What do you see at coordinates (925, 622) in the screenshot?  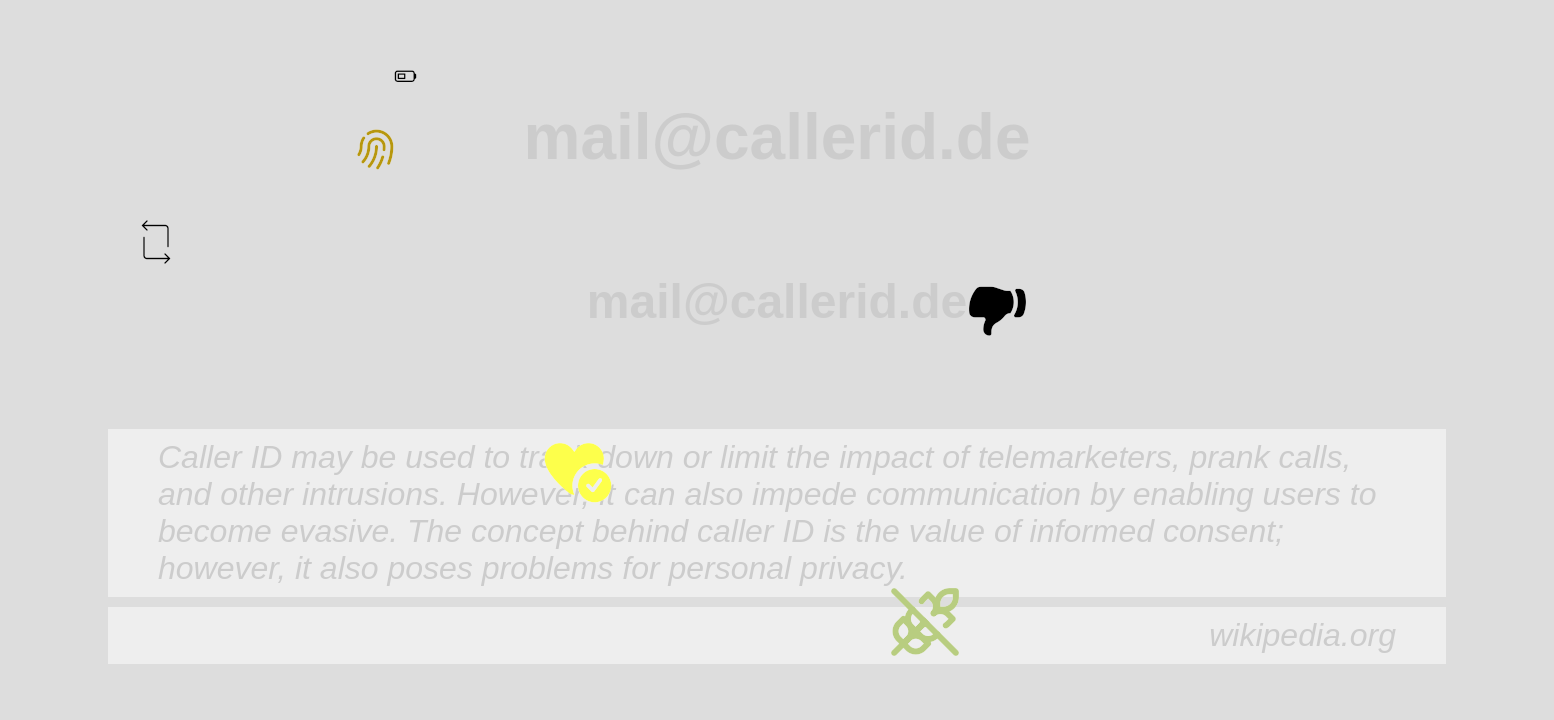 I see `indicates gluten-free option` at bounding box center [925, 622].